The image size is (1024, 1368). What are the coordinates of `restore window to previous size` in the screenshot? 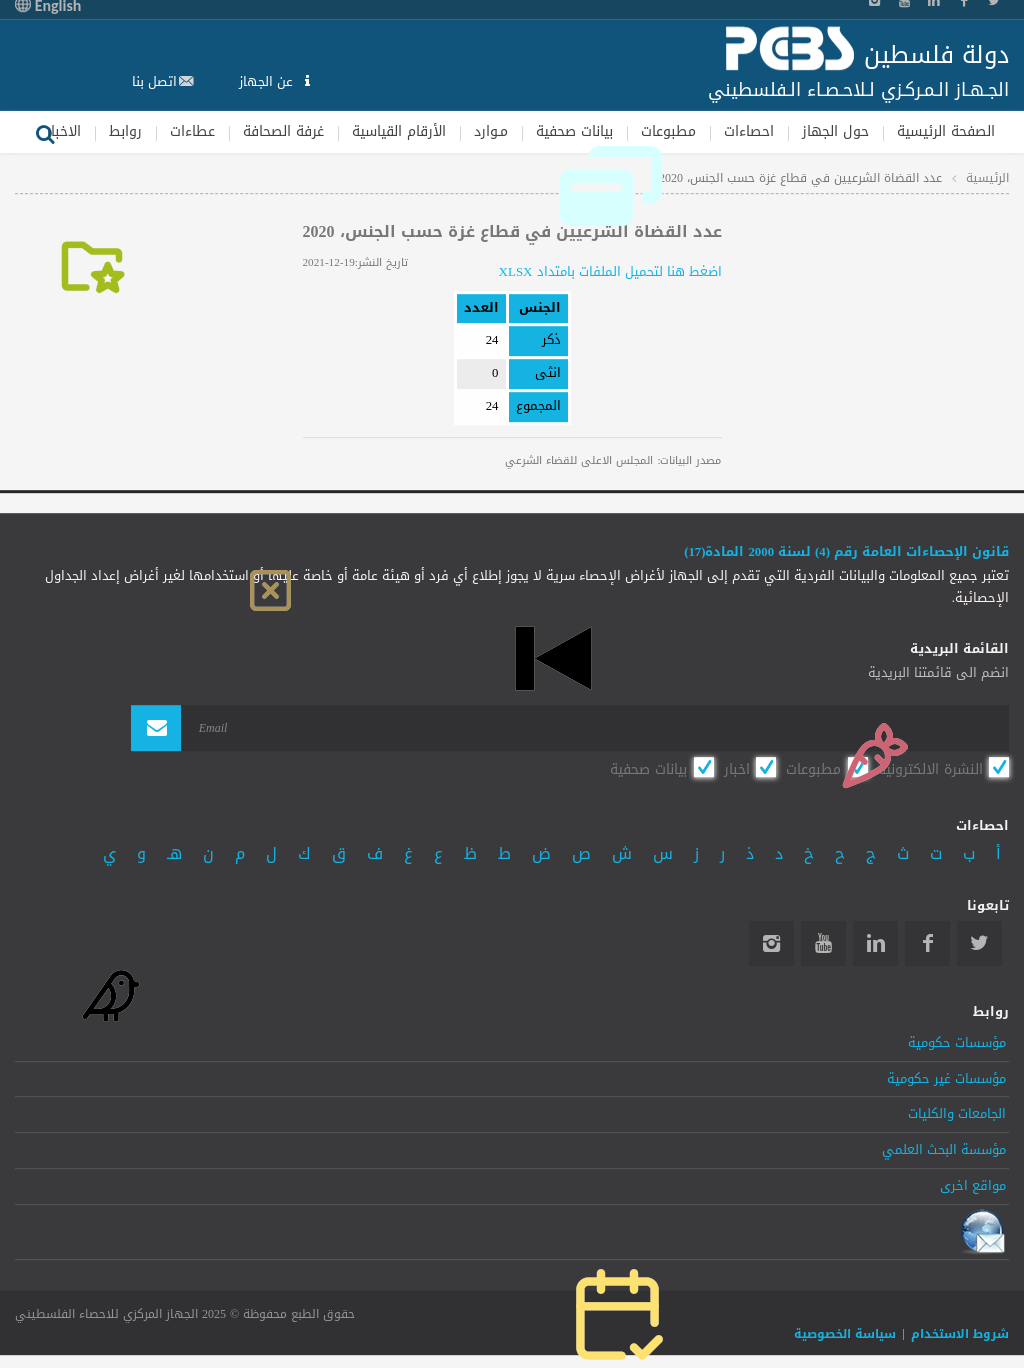 It's located at (611, 186).